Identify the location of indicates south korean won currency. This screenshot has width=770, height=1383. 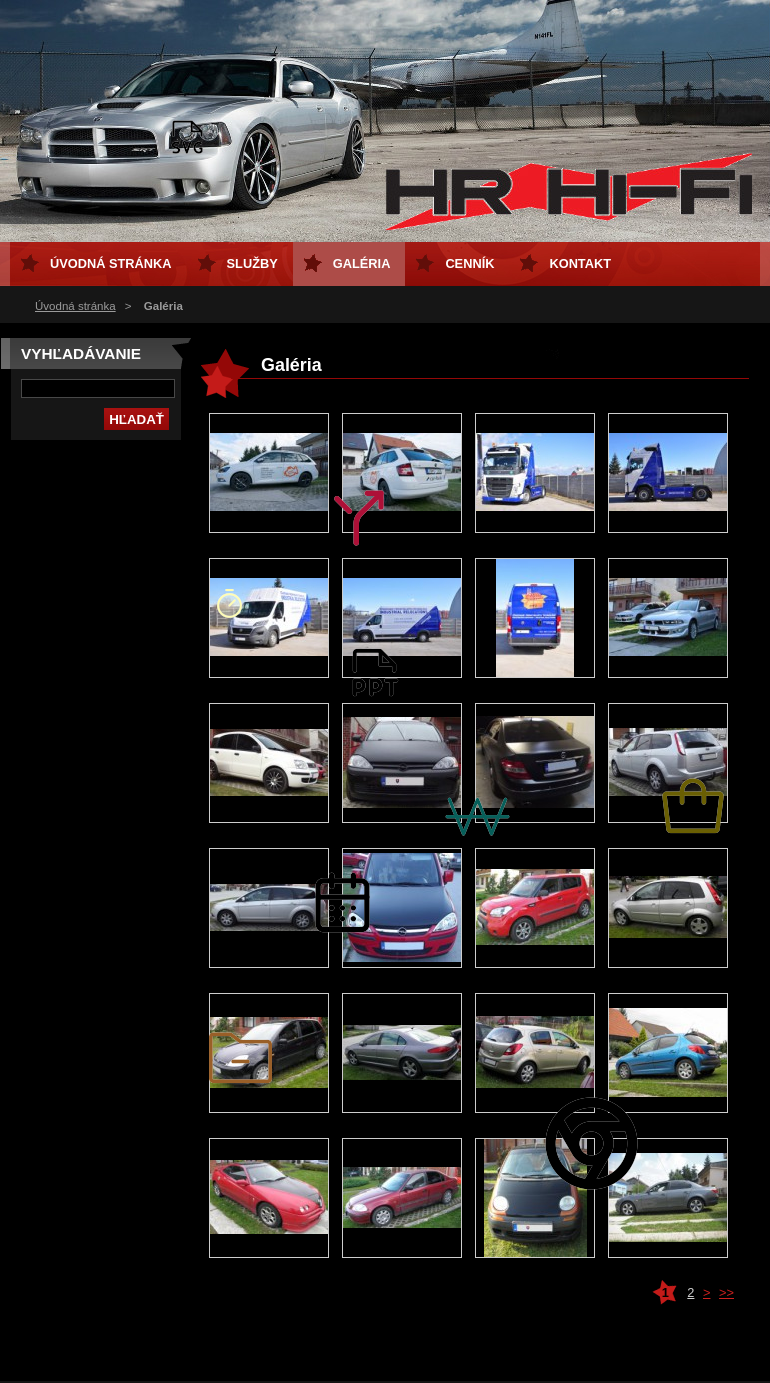
(477, 814).